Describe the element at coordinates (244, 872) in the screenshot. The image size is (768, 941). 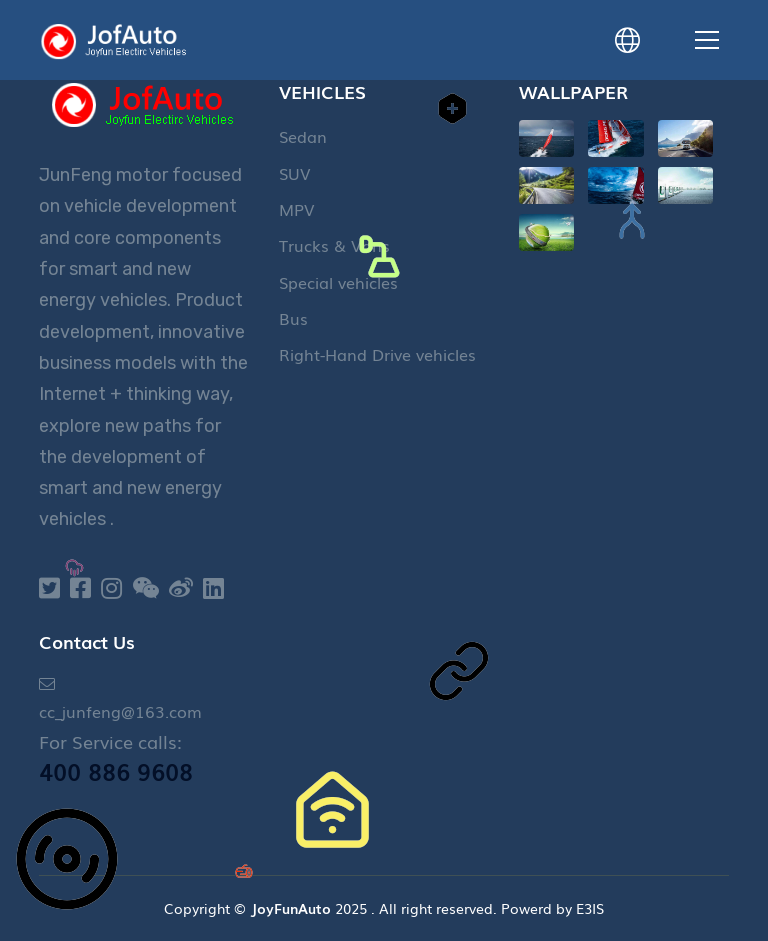
I see `view activity log or history` at that location.